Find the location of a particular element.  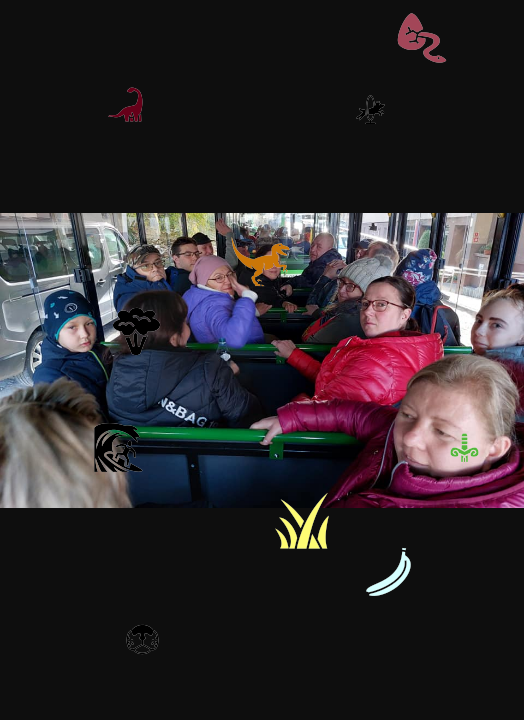

dinosaur category or prehistoric theme indicator is located at coordinates (125, 104).